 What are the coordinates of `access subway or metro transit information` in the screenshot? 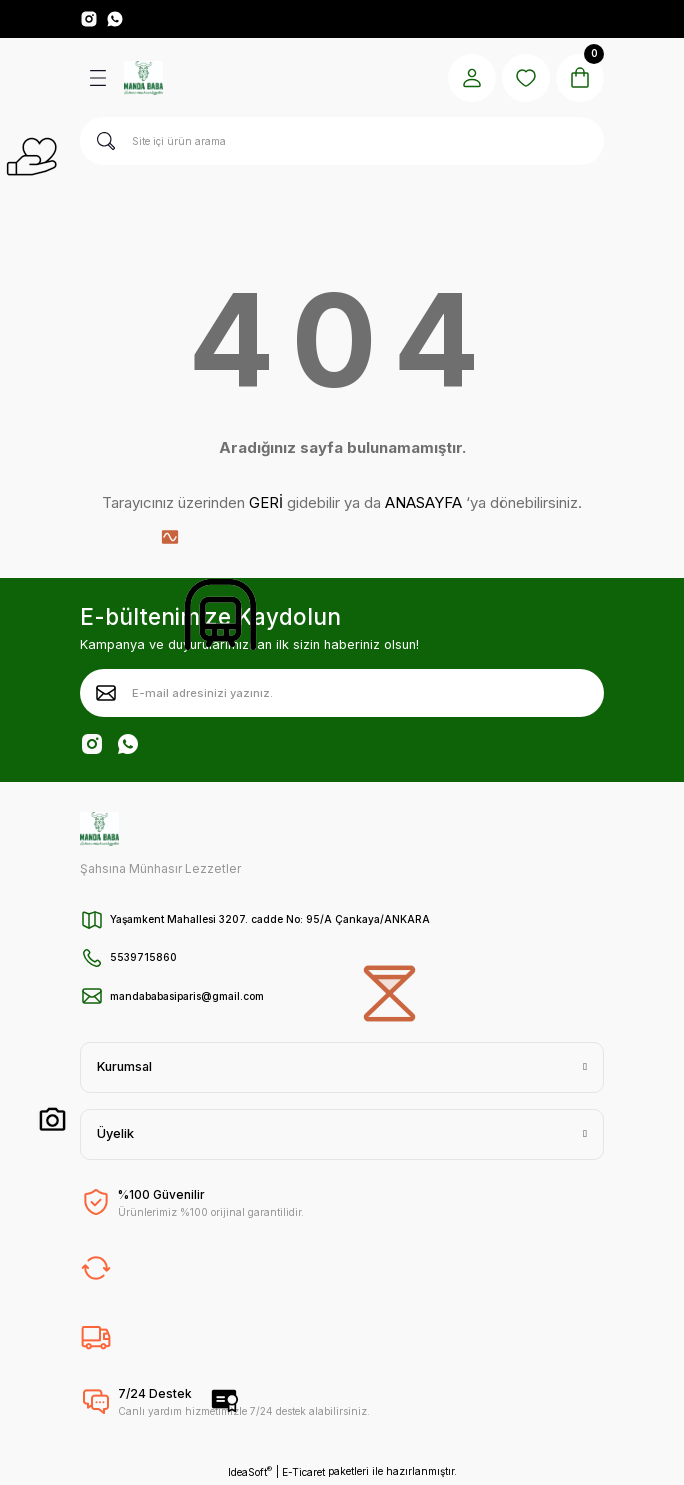 It's located at (220, 617).